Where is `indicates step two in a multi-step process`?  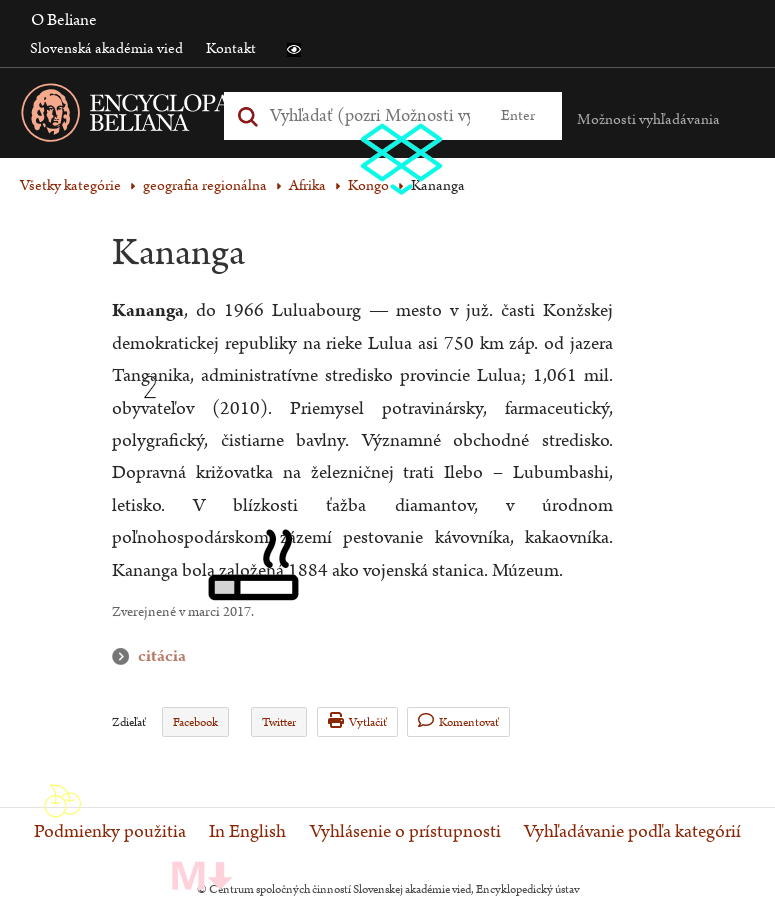 indicates step two in a multi-step process is located at coordinates (150, 387).